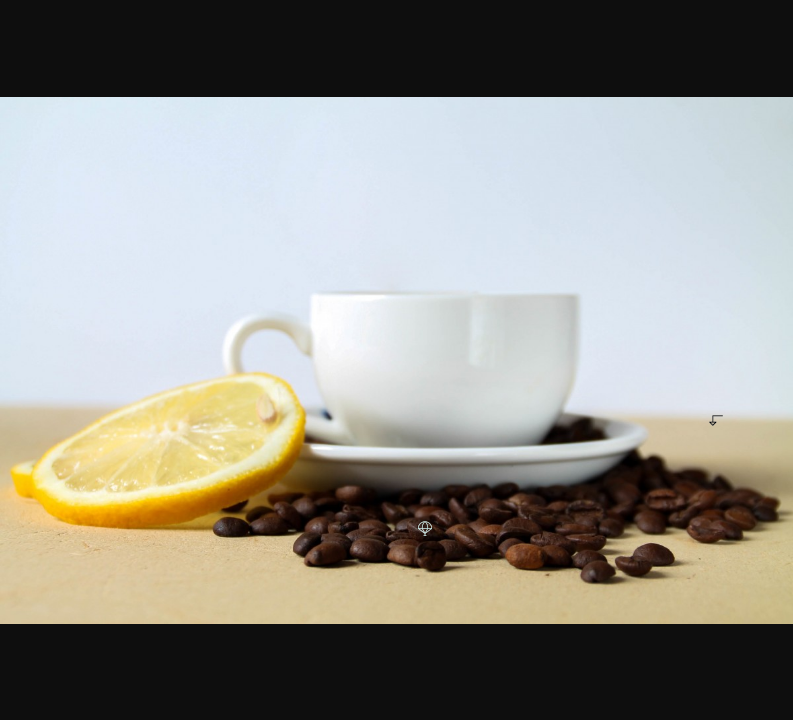  I want to click on access airdrop or file drop feature, so click(425, 529).